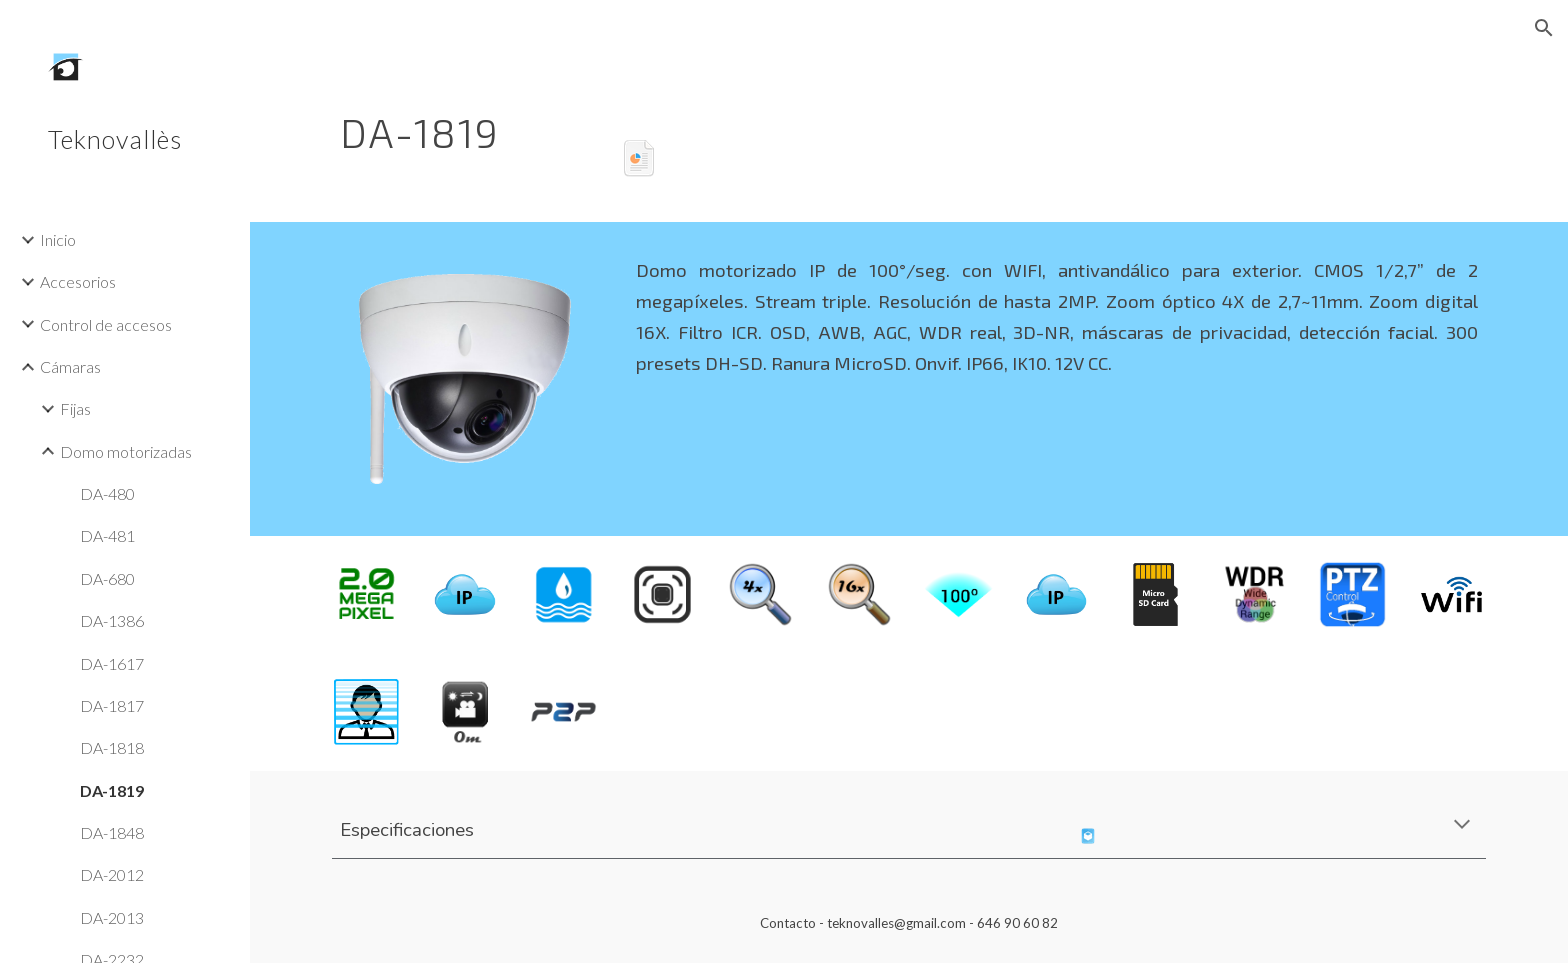  I want to click on a flatpak application package file, so click(1088, 836).